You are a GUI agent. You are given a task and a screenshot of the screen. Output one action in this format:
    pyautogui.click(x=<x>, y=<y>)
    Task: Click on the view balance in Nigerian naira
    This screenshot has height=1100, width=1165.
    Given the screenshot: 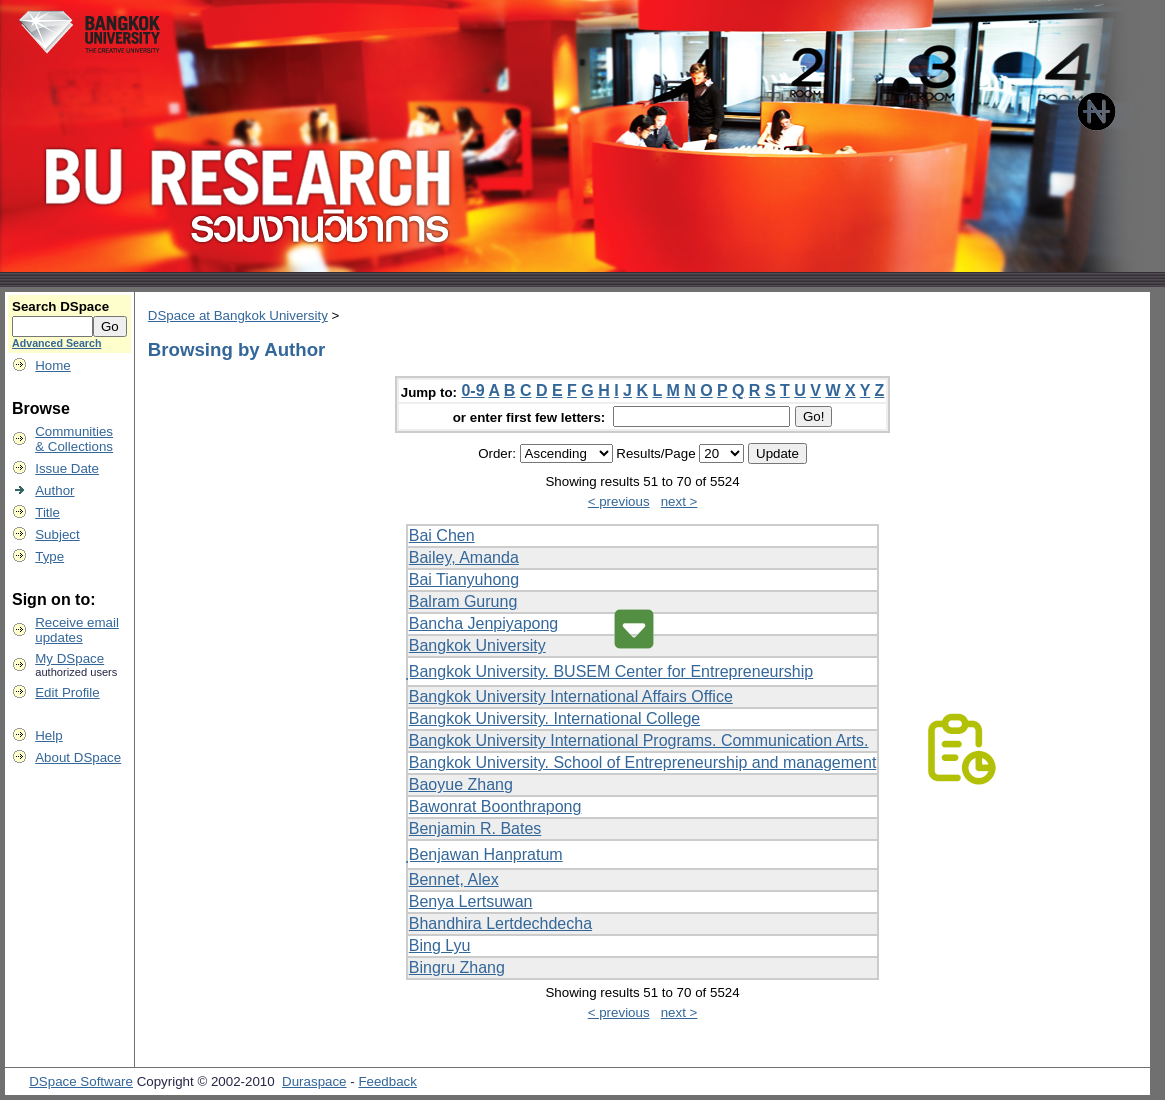 What is the action you would take?
    pyautogui.click(x=1096, y=111)
    